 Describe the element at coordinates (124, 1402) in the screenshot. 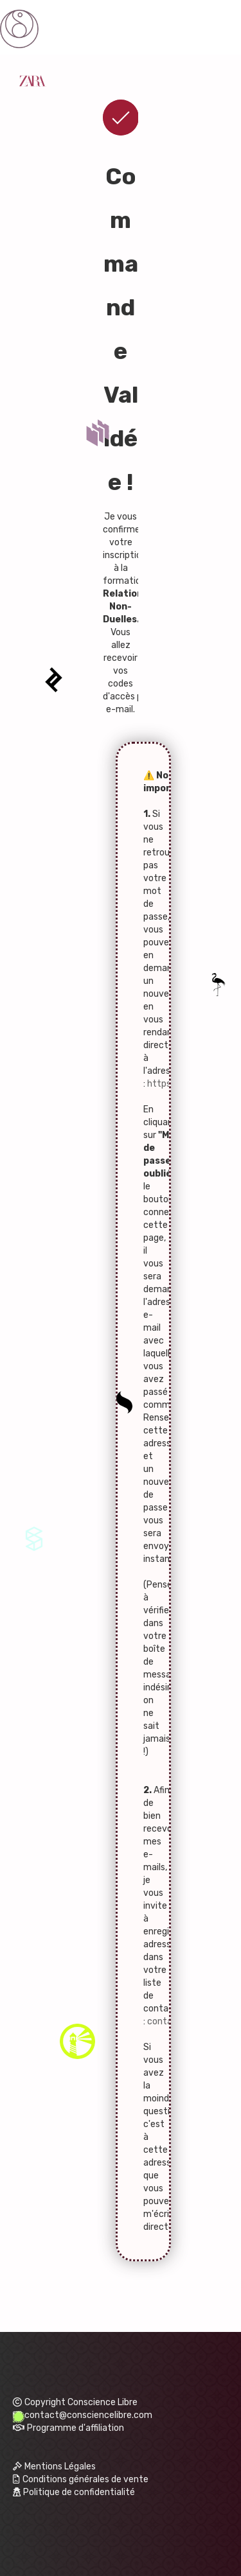

I see `sencha framework branding logo` at that location.